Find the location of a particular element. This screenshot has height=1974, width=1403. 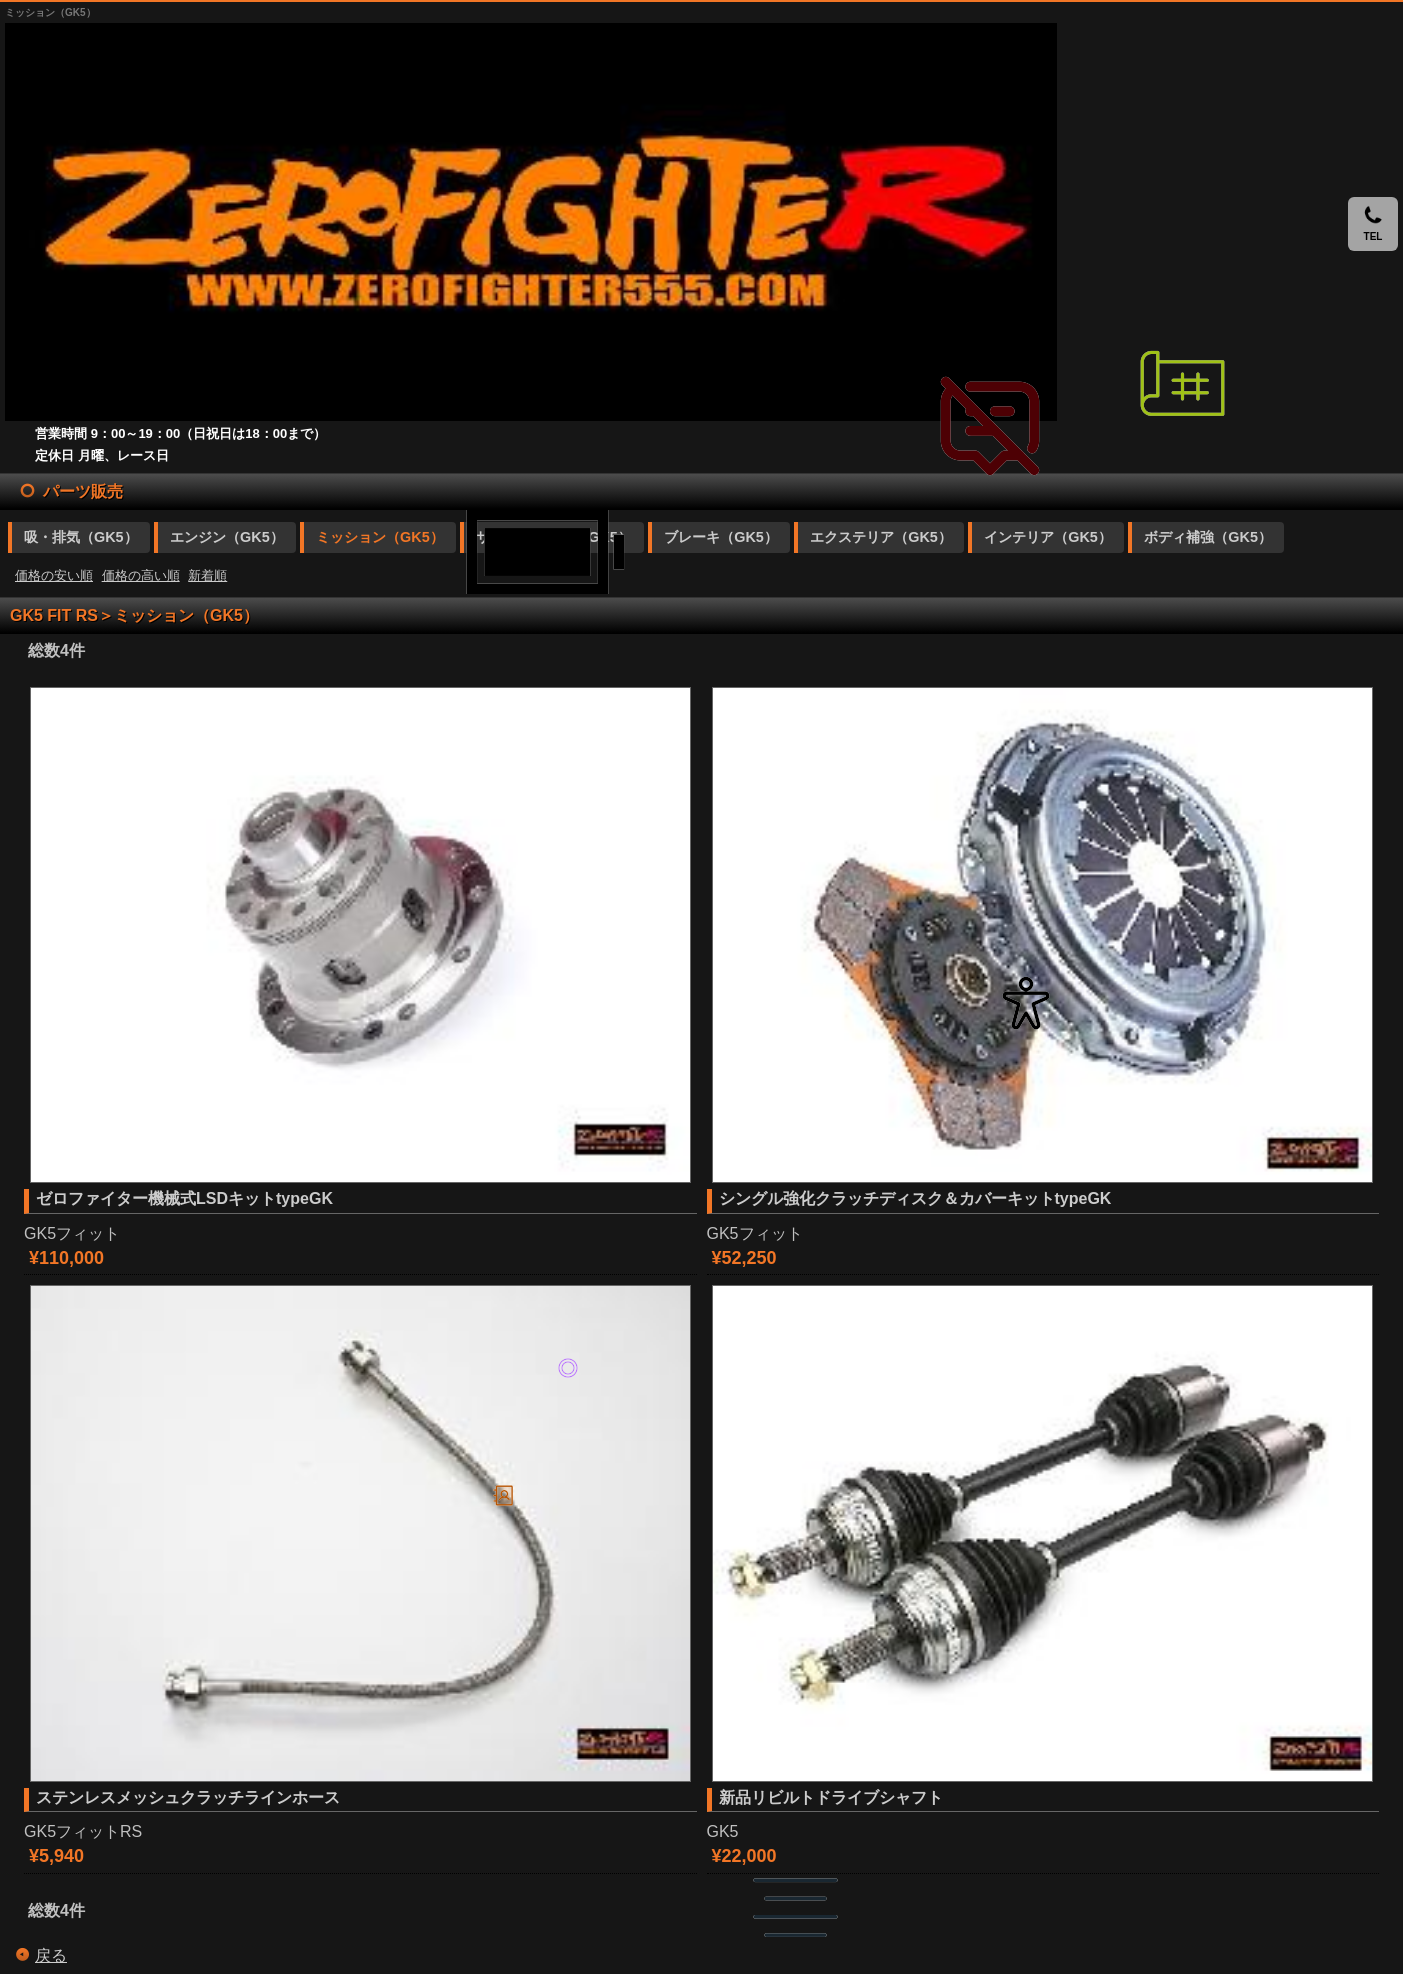

view project blueprints or schematics is located at coordinates (1182, 386).